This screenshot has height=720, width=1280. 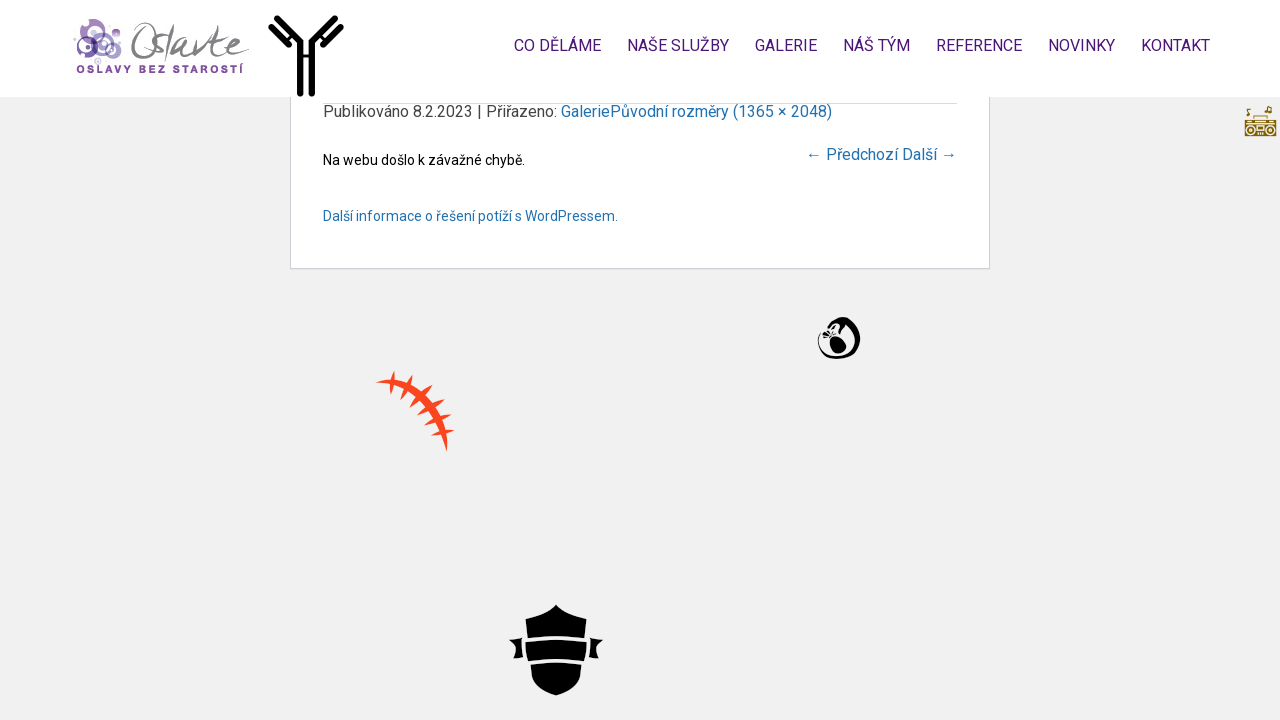 What do you see at coordinates (1260, 121) in the screenshot?
I see `open music player or audio controls` at bounding box center [1260, 121].